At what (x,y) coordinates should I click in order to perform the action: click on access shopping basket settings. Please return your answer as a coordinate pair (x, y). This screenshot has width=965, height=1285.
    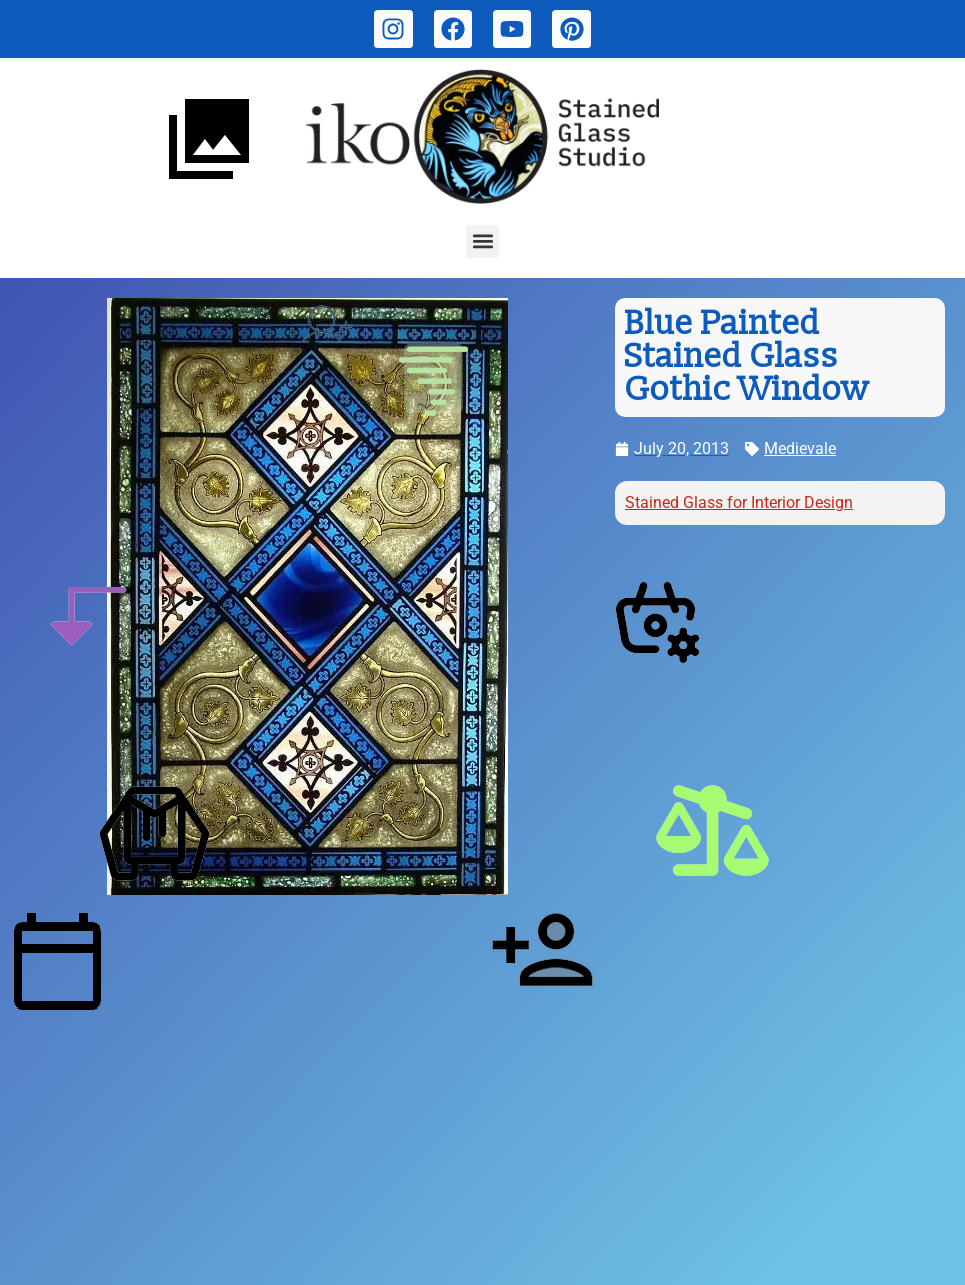
    Looking at the image, I should click on (655, 617).